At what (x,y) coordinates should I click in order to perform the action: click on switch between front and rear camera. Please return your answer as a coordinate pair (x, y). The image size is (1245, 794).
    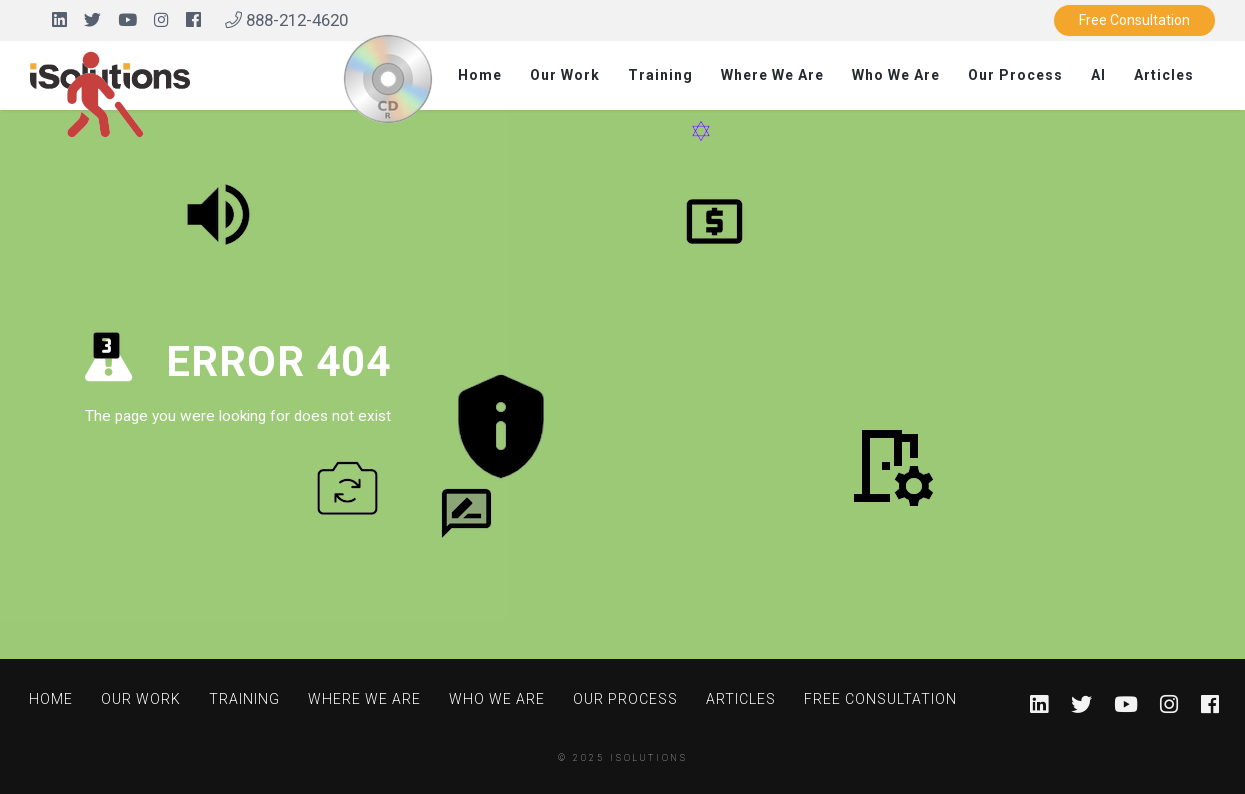
    Looking at the image, I should click on (347, 489).